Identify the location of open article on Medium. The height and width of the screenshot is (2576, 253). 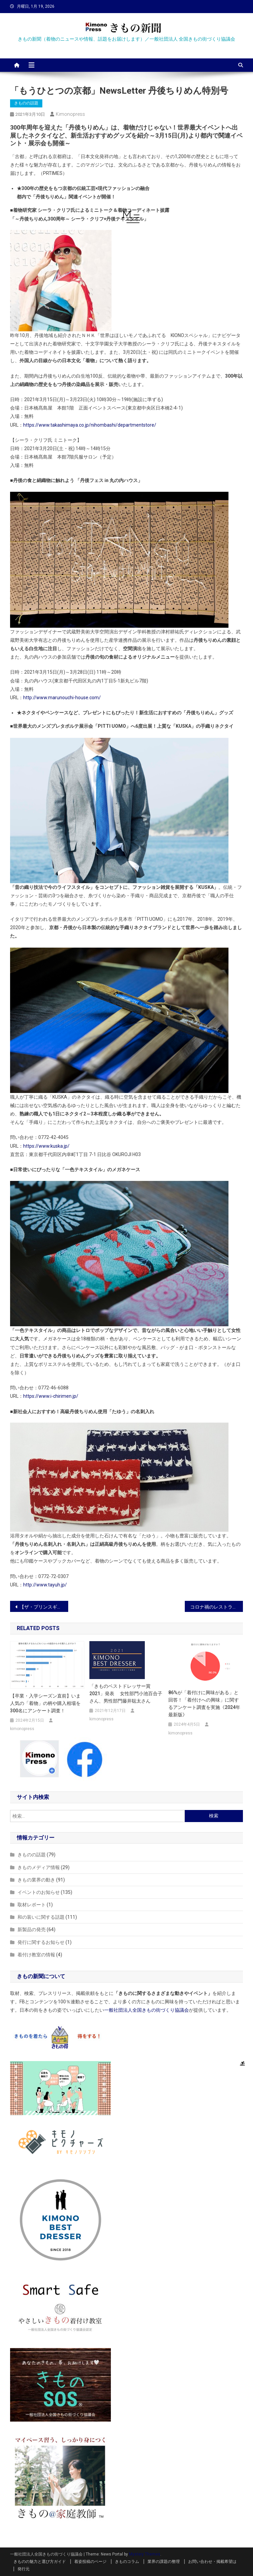
(131, 217).